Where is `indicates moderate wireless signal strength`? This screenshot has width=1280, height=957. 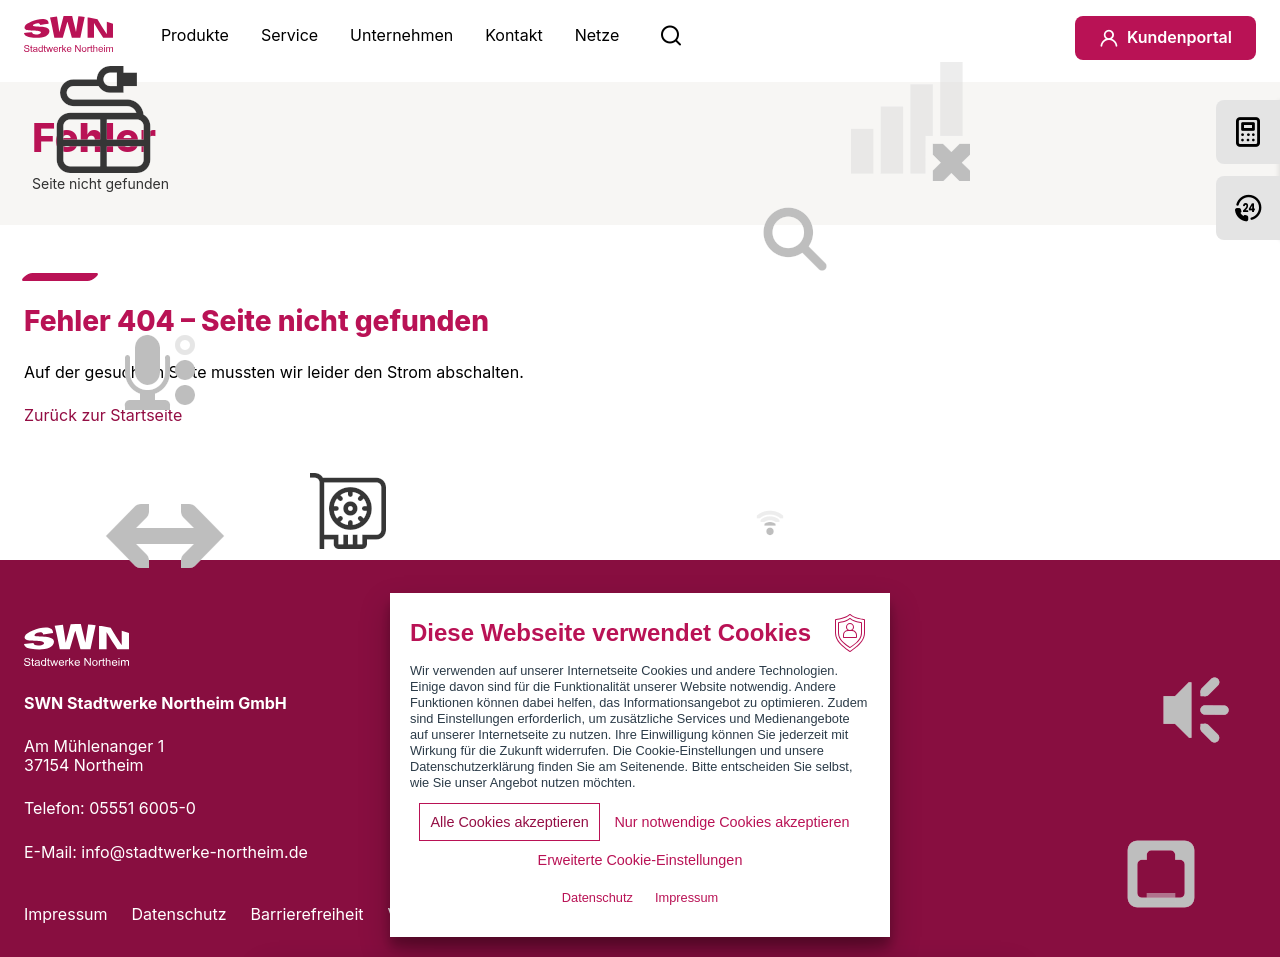
indicates moderate wireless signal strength is located at coordinates (770, 522).